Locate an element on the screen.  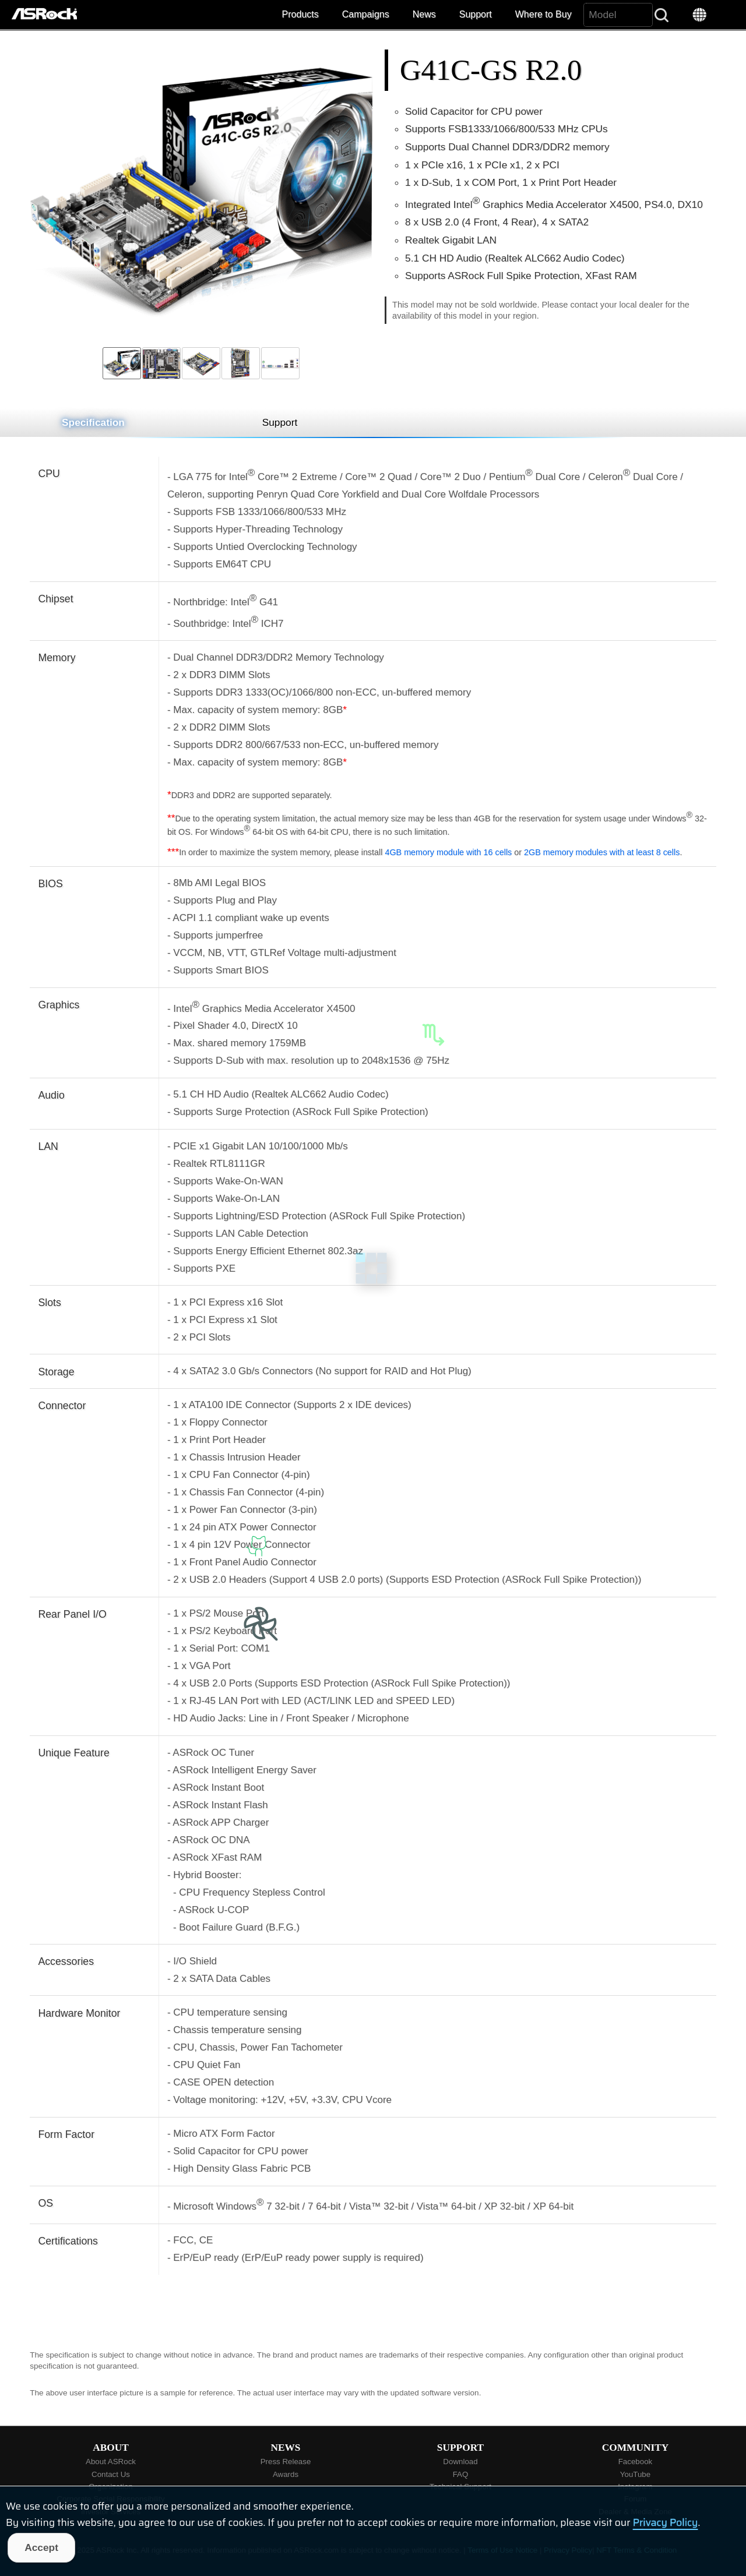
decorative or playful element indicating fun or whimsy is located at coordinates (261, 1624).